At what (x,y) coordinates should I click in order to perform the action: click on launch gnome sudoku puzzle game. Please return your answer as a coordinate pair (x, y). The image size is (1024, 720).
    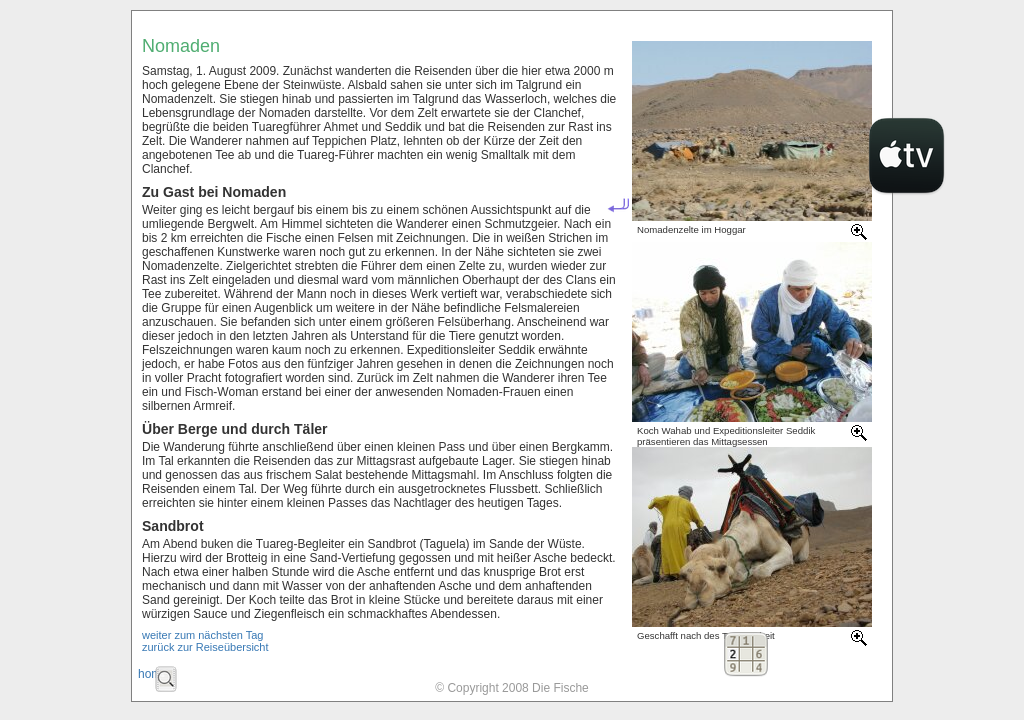
    Looking at the image, I should click on (746, 654).